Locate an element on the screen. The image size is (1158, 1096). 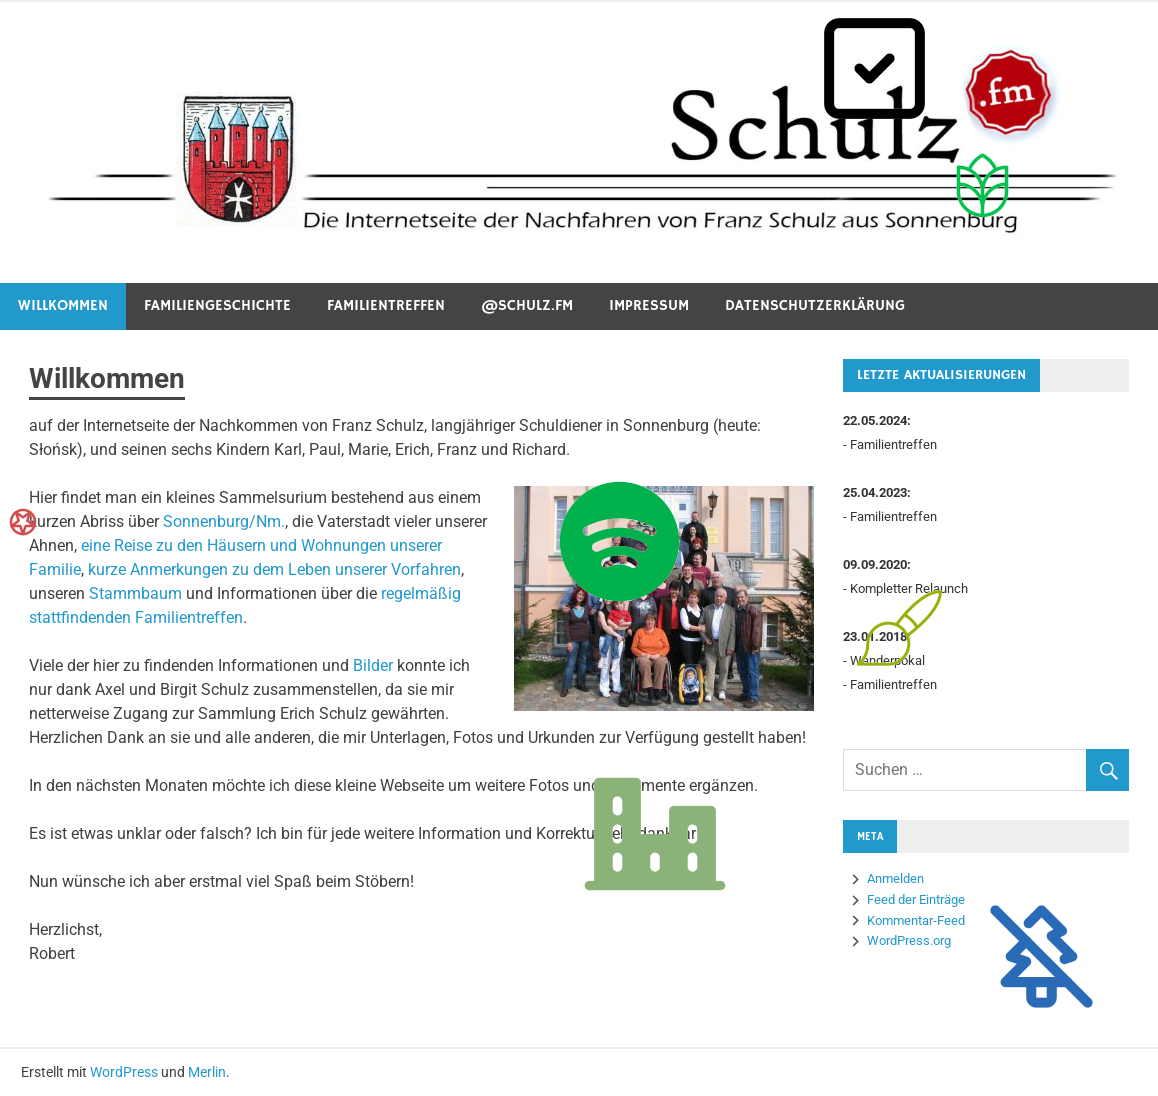
view city or urban location is located at coordinates (655, 834).